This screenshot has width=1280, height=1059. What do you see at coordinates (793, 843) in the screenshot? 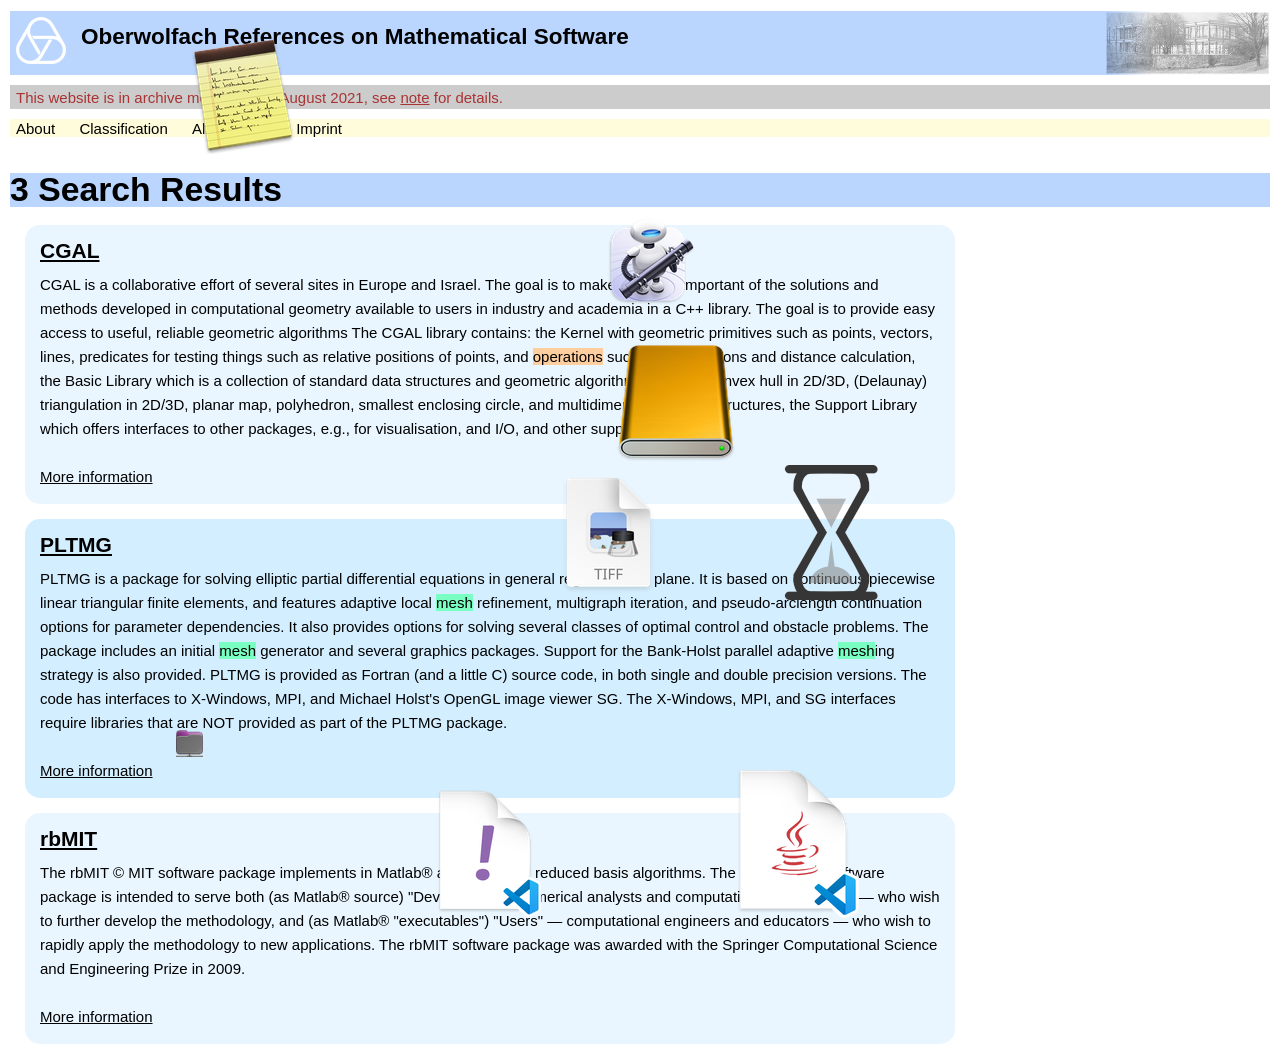
I see `open a Java file in Visual Studio Code` at bounding box center [793, 843].